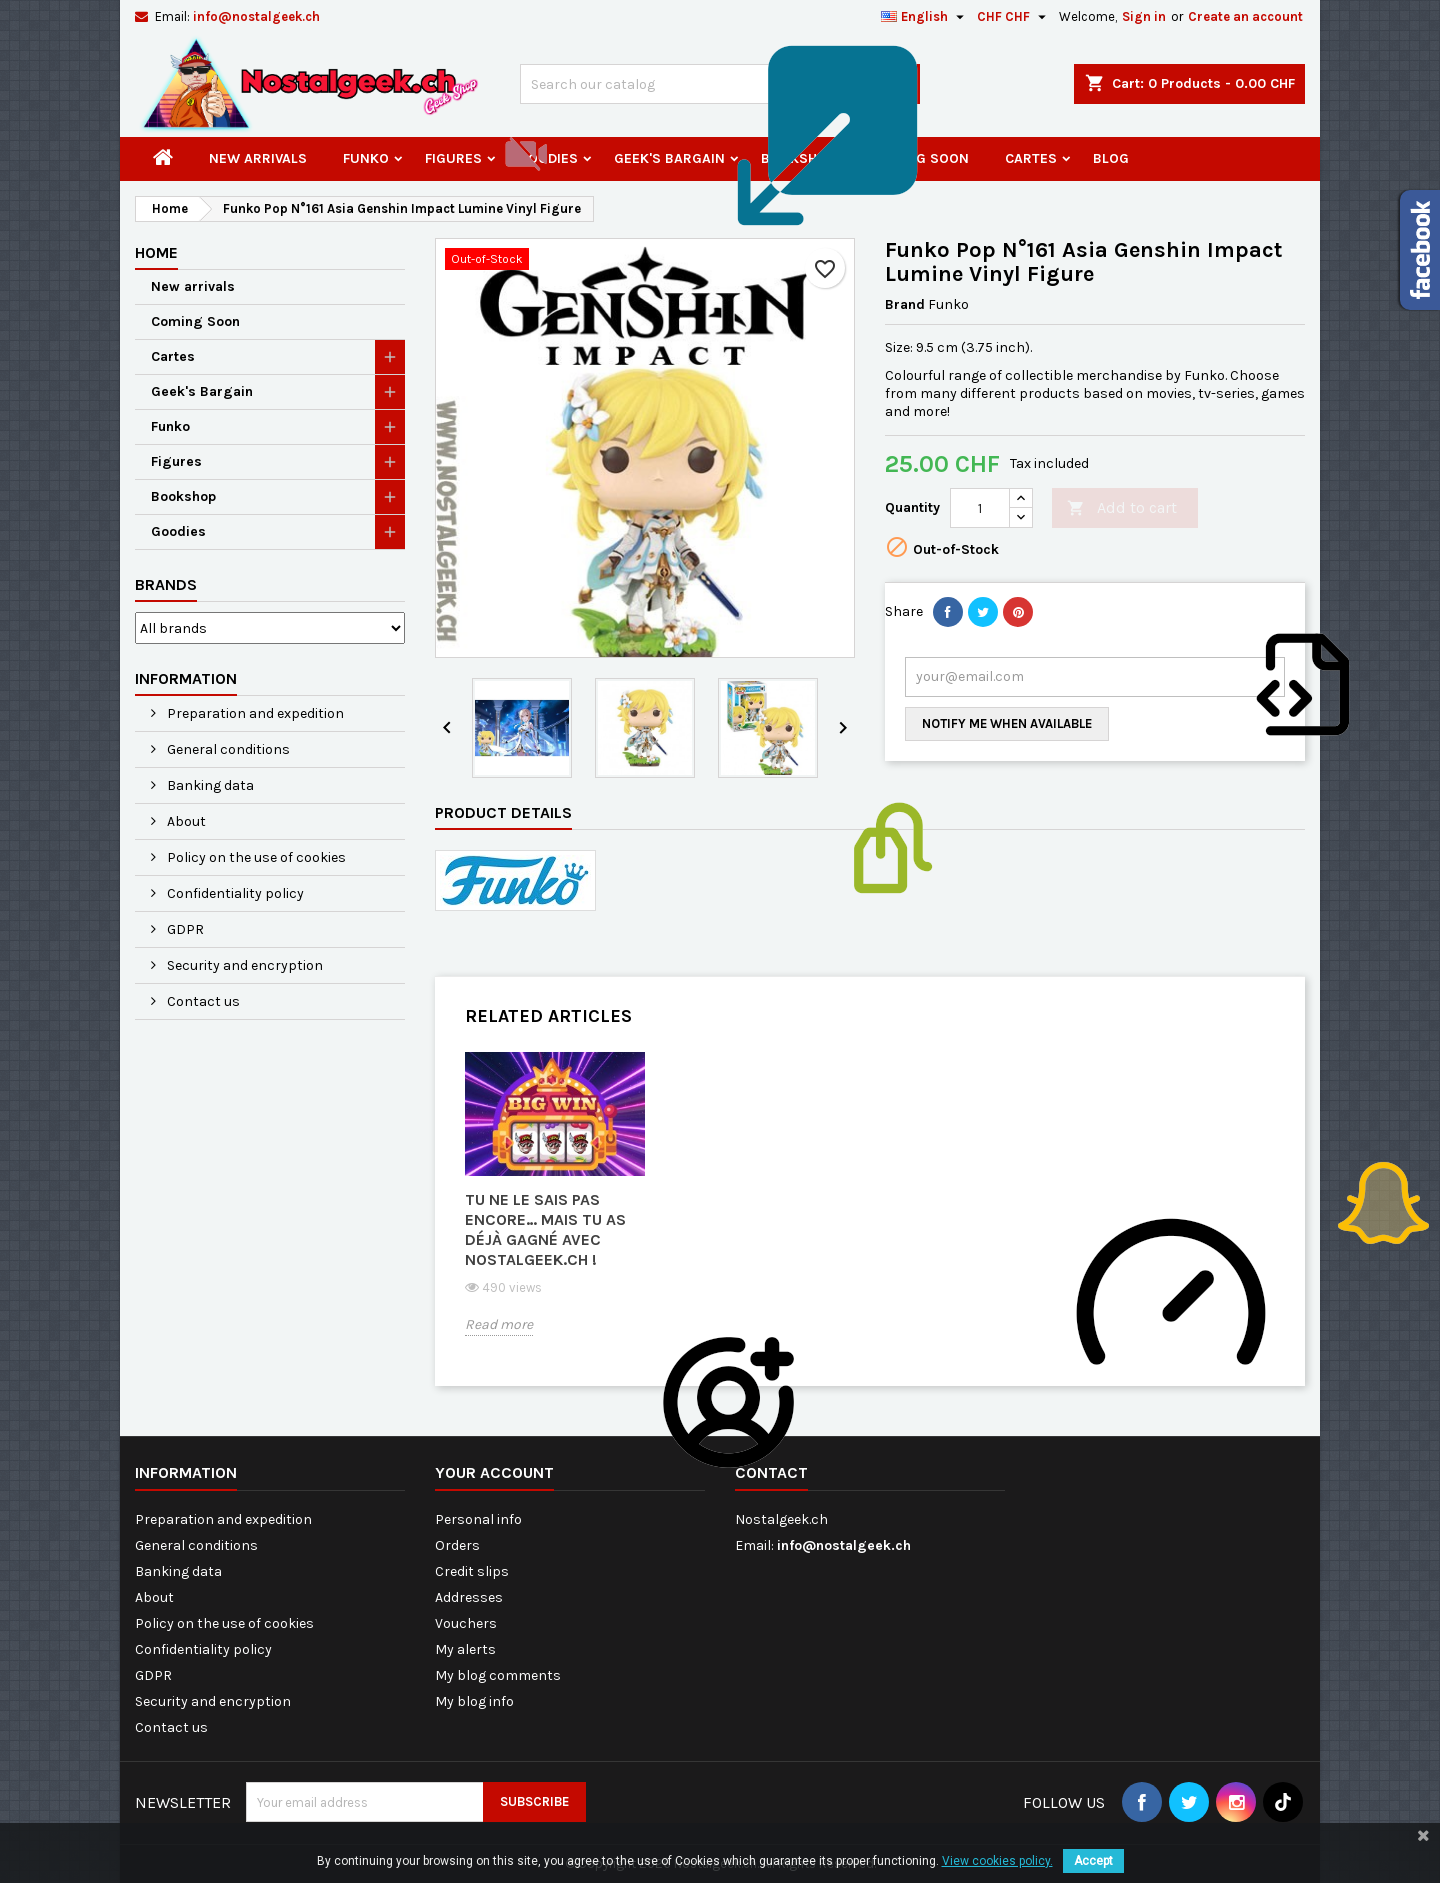  Describe the element at coordinates (525, 154) in the screenshot. I see `camera is off or disabled` at that location.